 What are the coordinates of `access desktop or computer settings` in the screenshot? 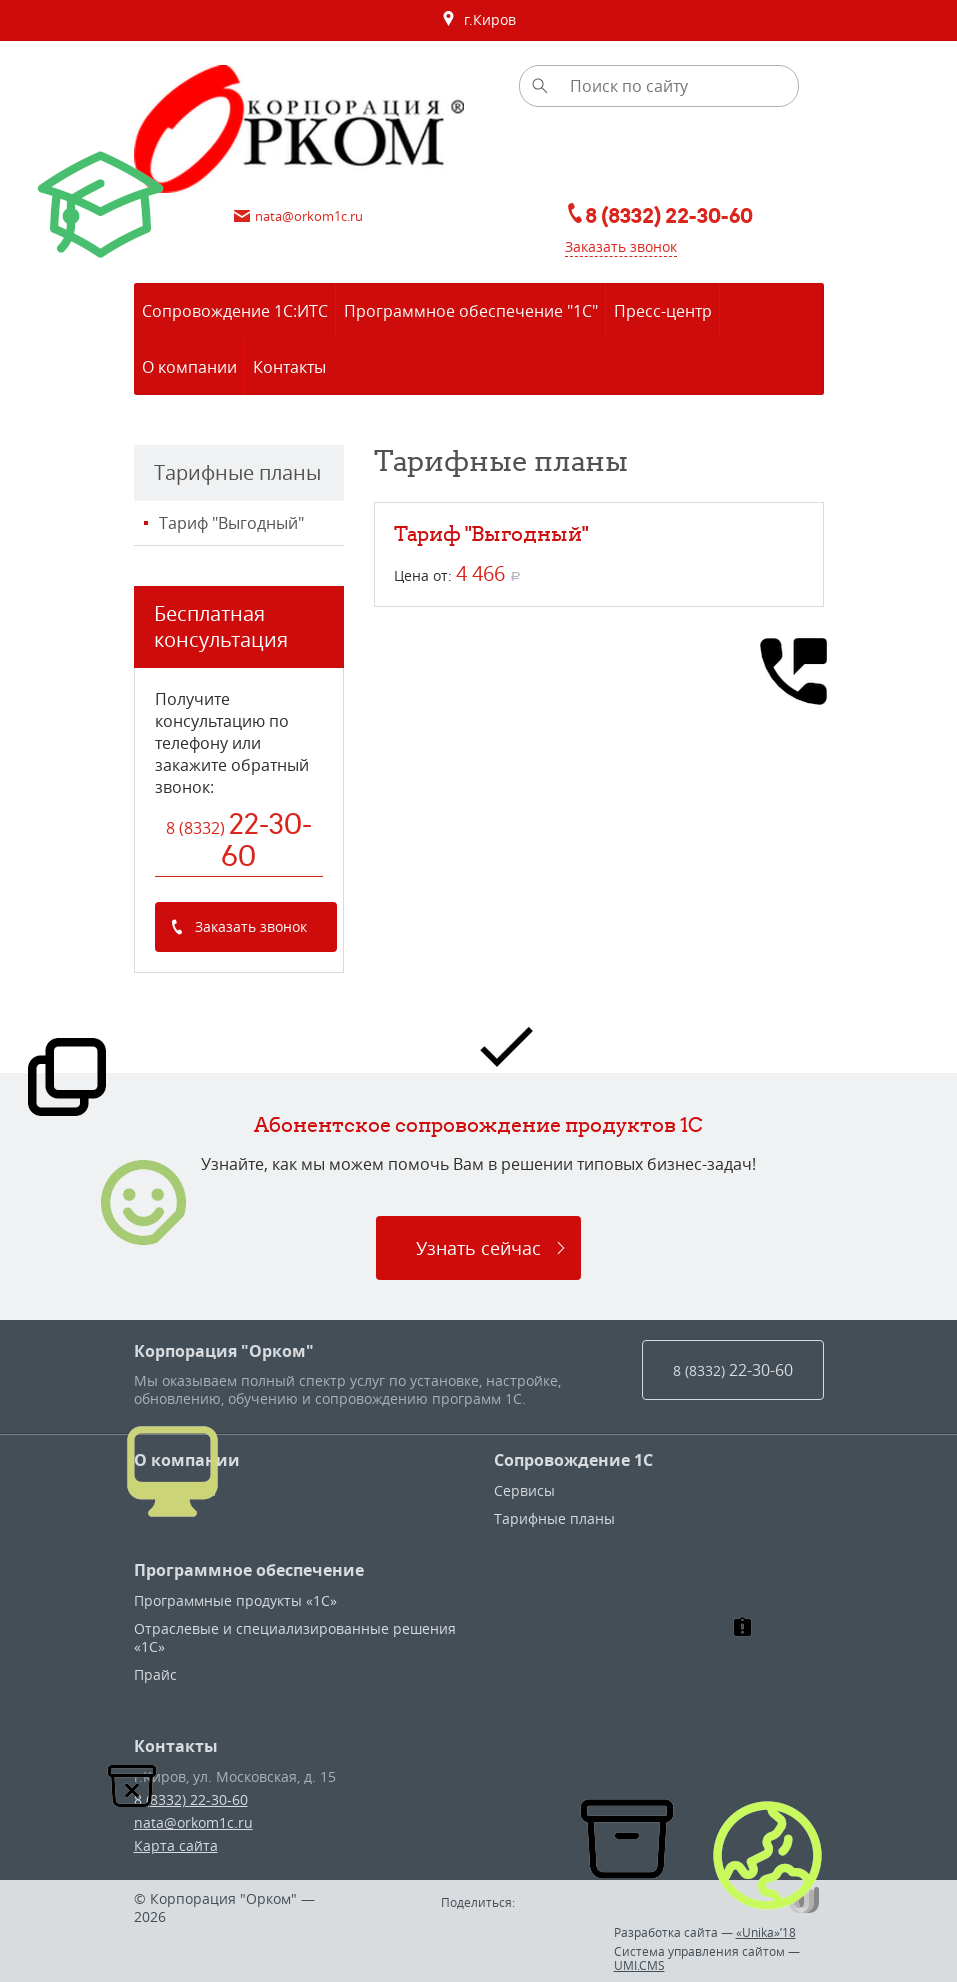 It's located at (172, 1471).